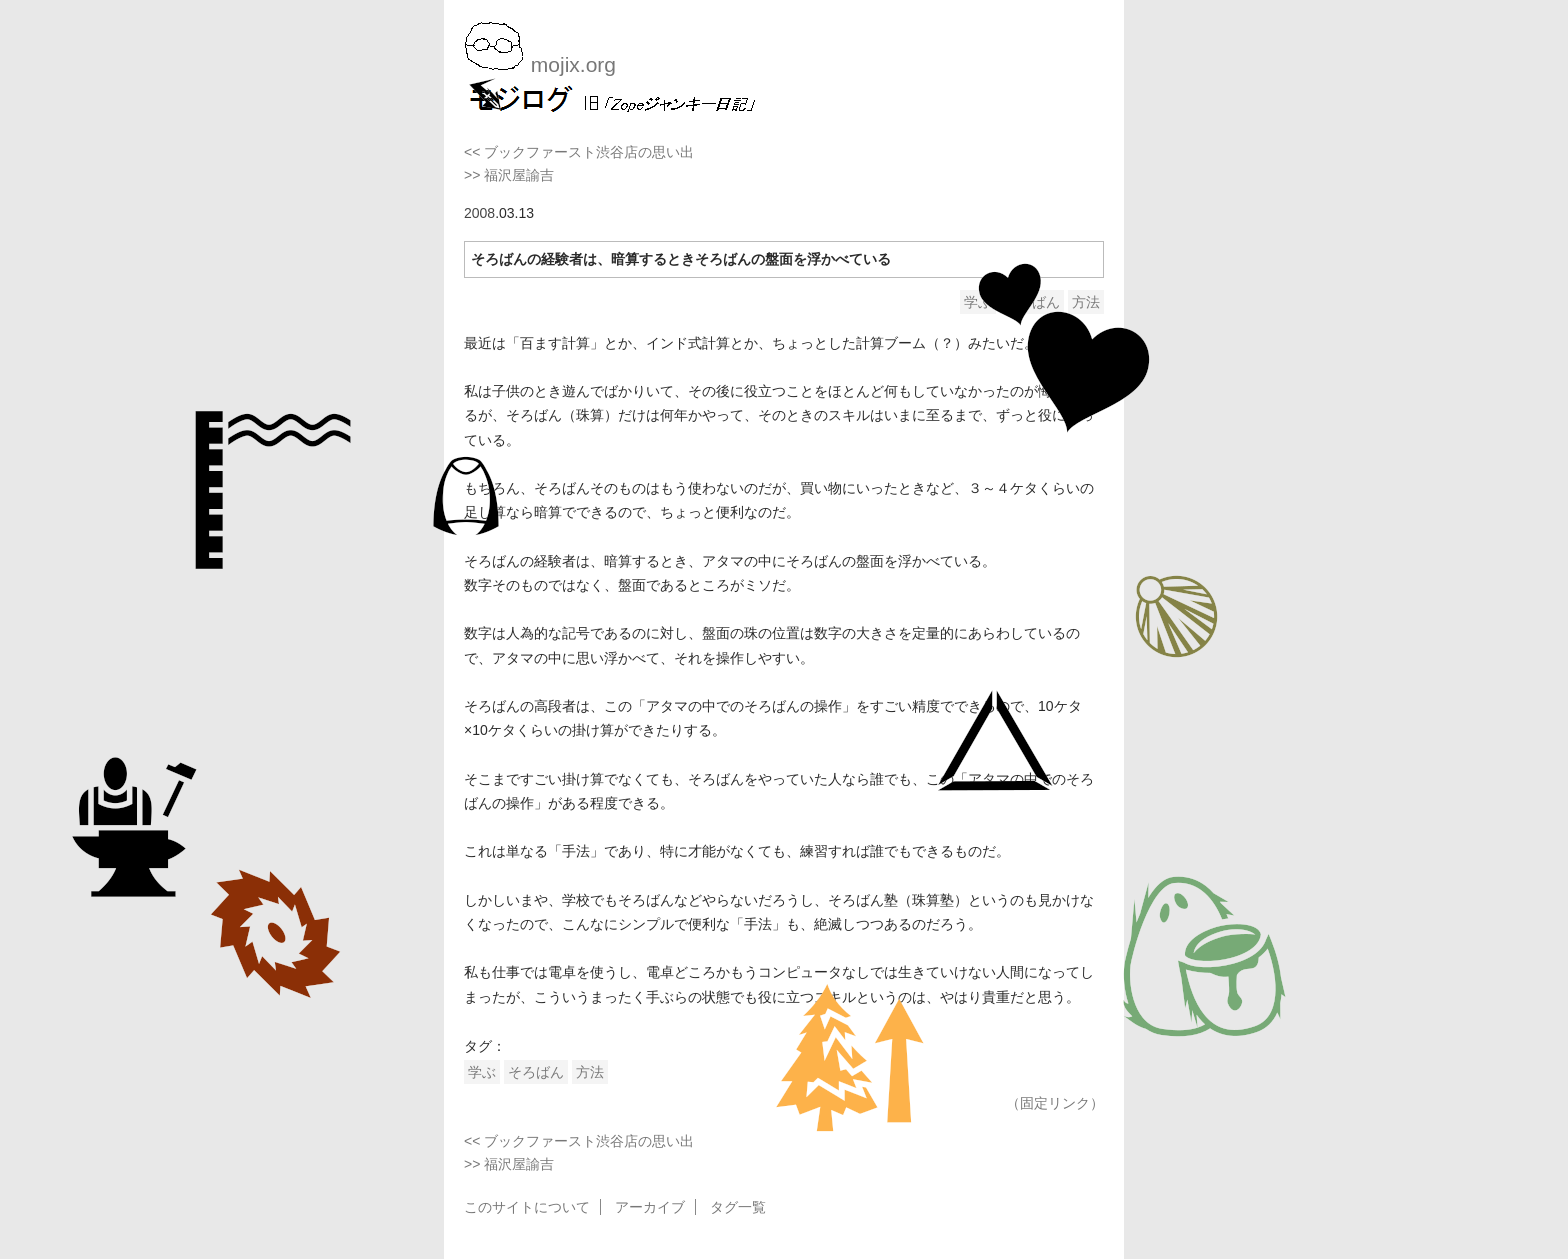 Image resolution: width=1568 pixels, height=1259 pixels. Describe the element at coordinates (466, 496) in the screenshot. I see `equip a cloak or cape item` at that location.